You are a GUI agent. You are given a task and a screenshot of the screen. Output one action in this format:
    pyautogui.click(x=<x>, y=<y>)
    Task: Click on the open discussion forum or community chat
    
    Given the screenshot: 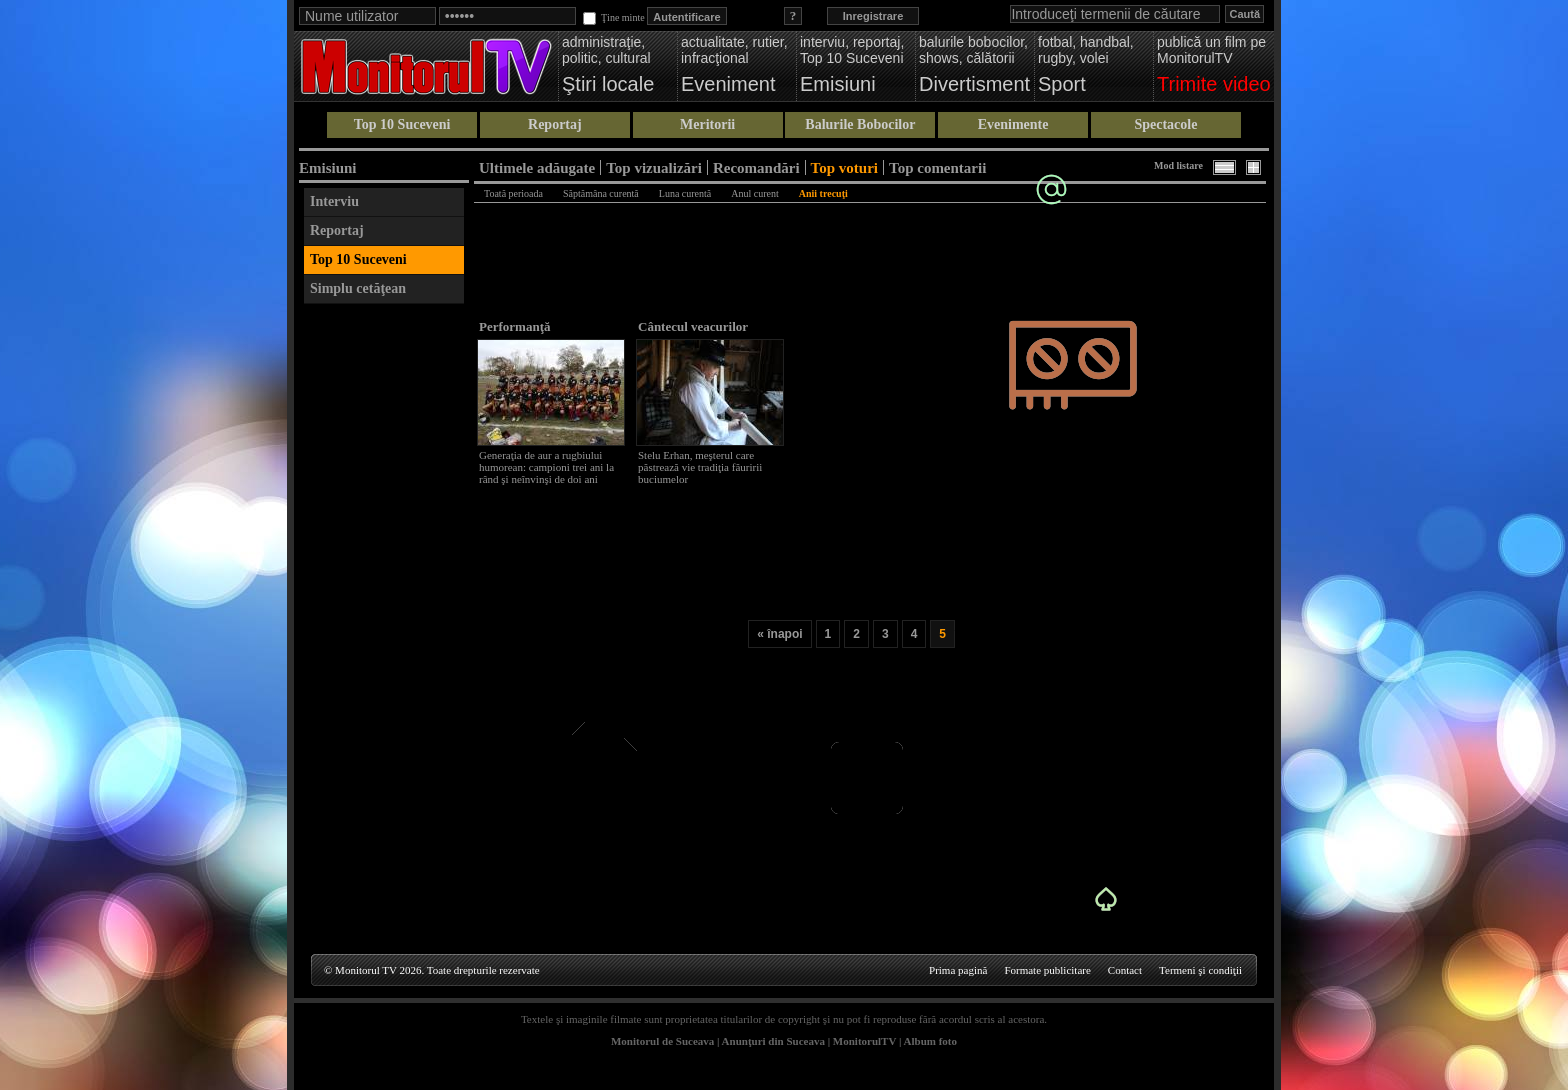 What is the action you would take?
    pyautogui.click(x=604, y=718)
    